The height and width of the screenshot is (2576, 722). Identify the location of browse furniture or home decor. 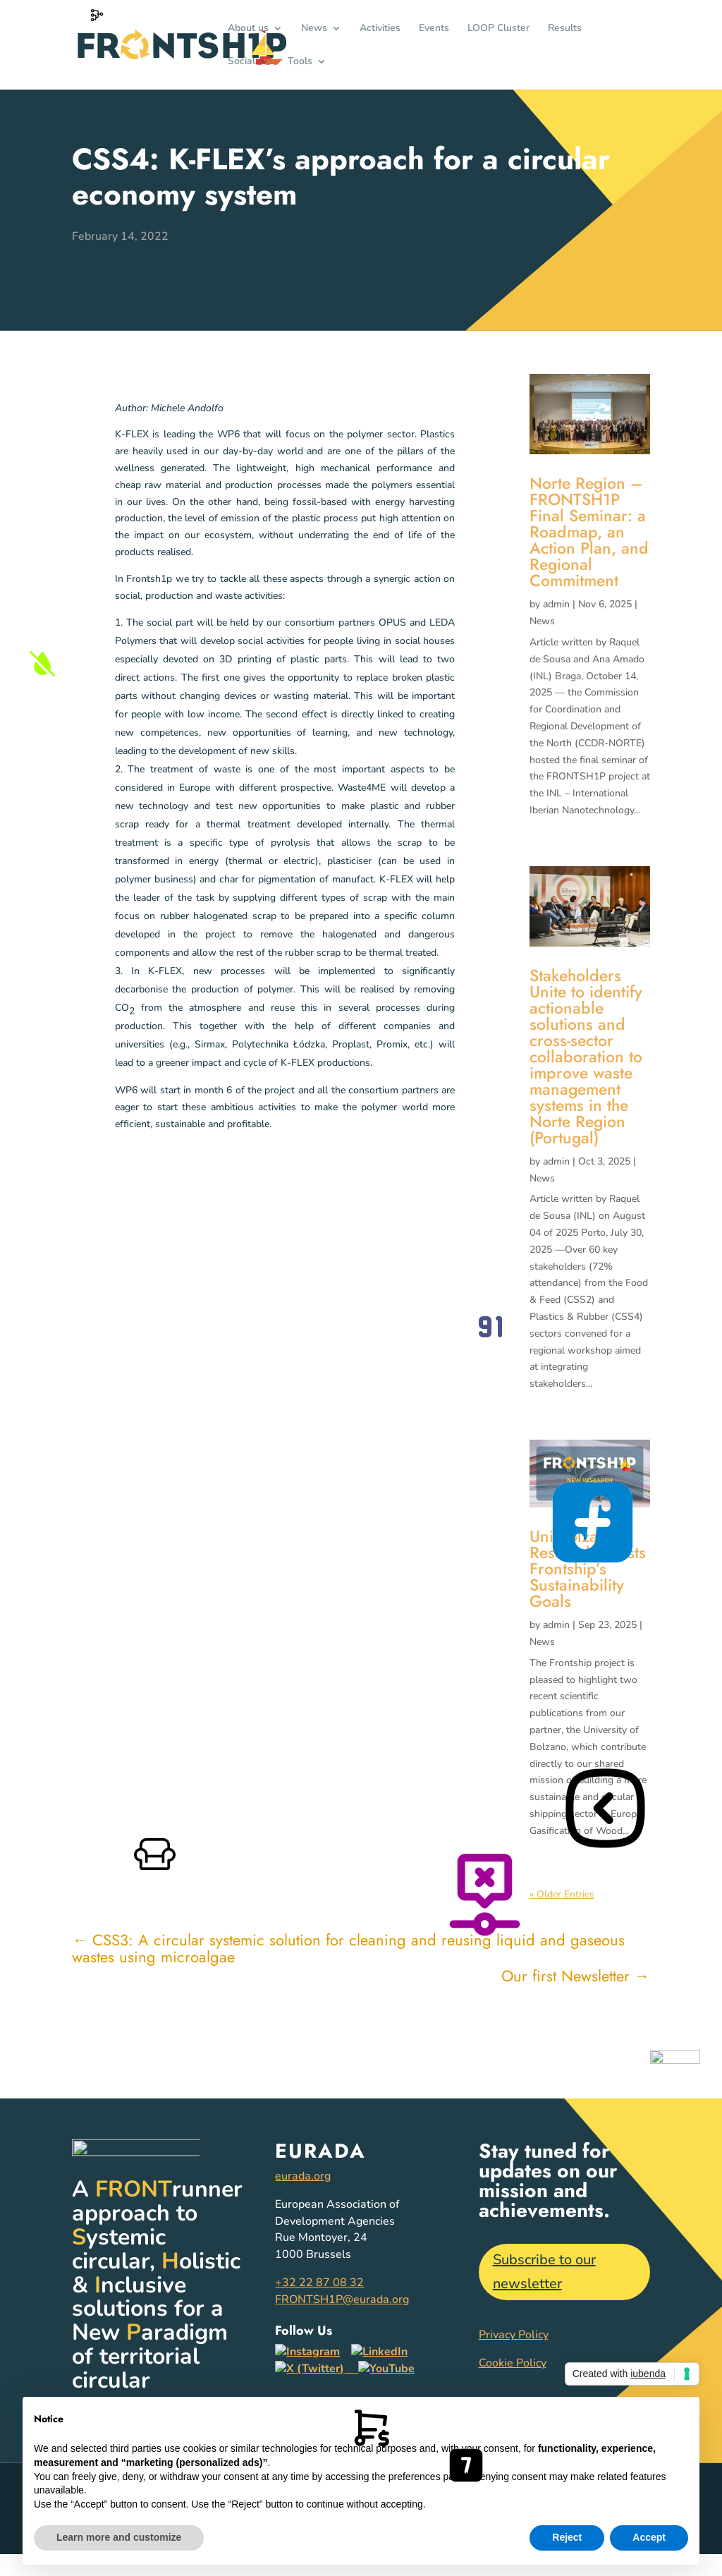
(154, 1854).